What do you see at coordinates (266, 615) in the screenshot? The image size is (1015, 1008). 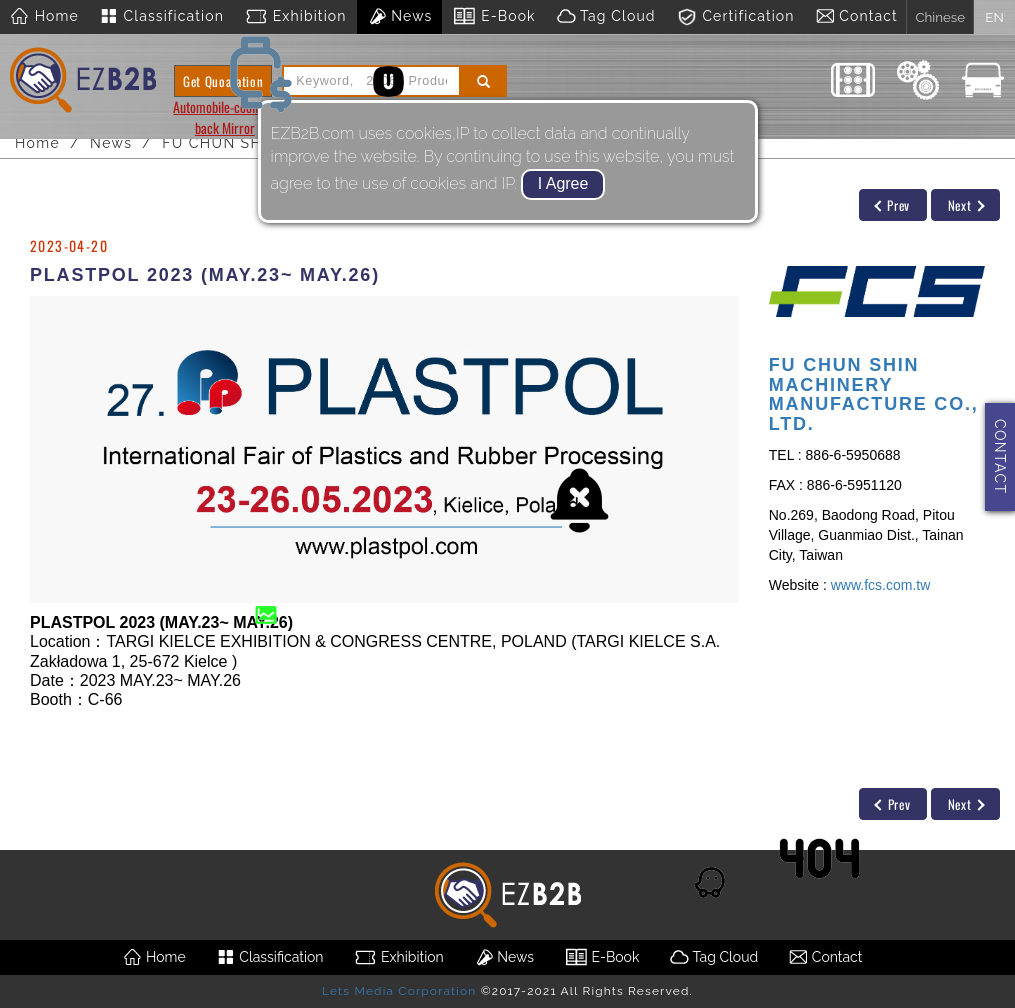 I see `view analytics or performance data` at bounding box center [266, 615].